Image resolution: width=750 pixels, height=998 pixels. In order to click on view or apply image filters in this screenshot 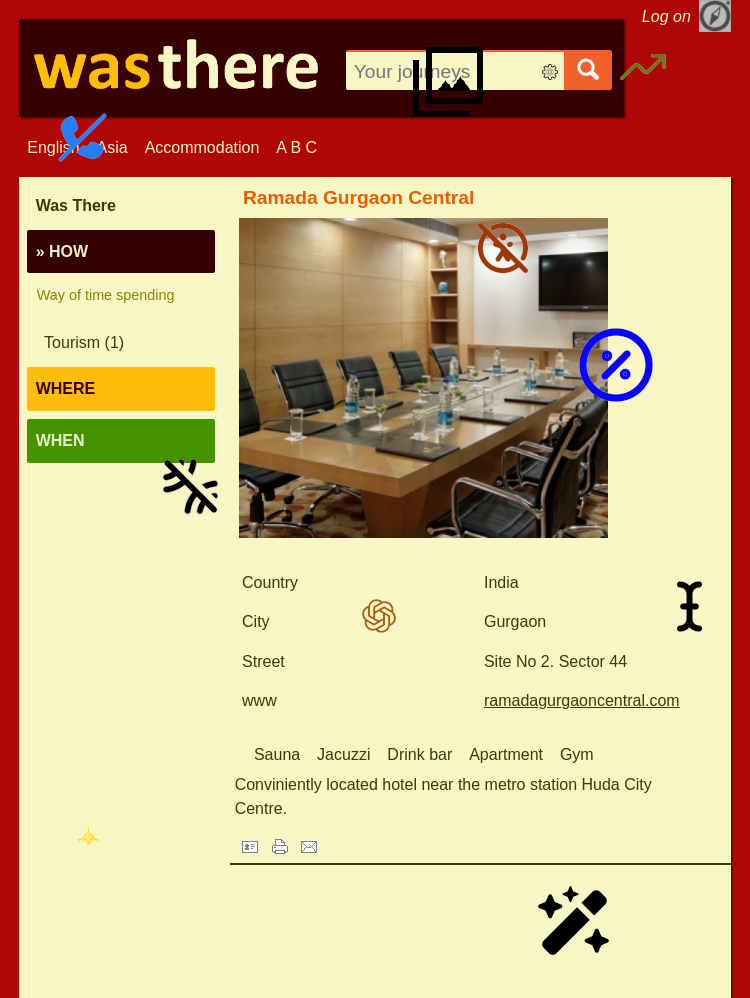, I will do `click(448, 82)`.